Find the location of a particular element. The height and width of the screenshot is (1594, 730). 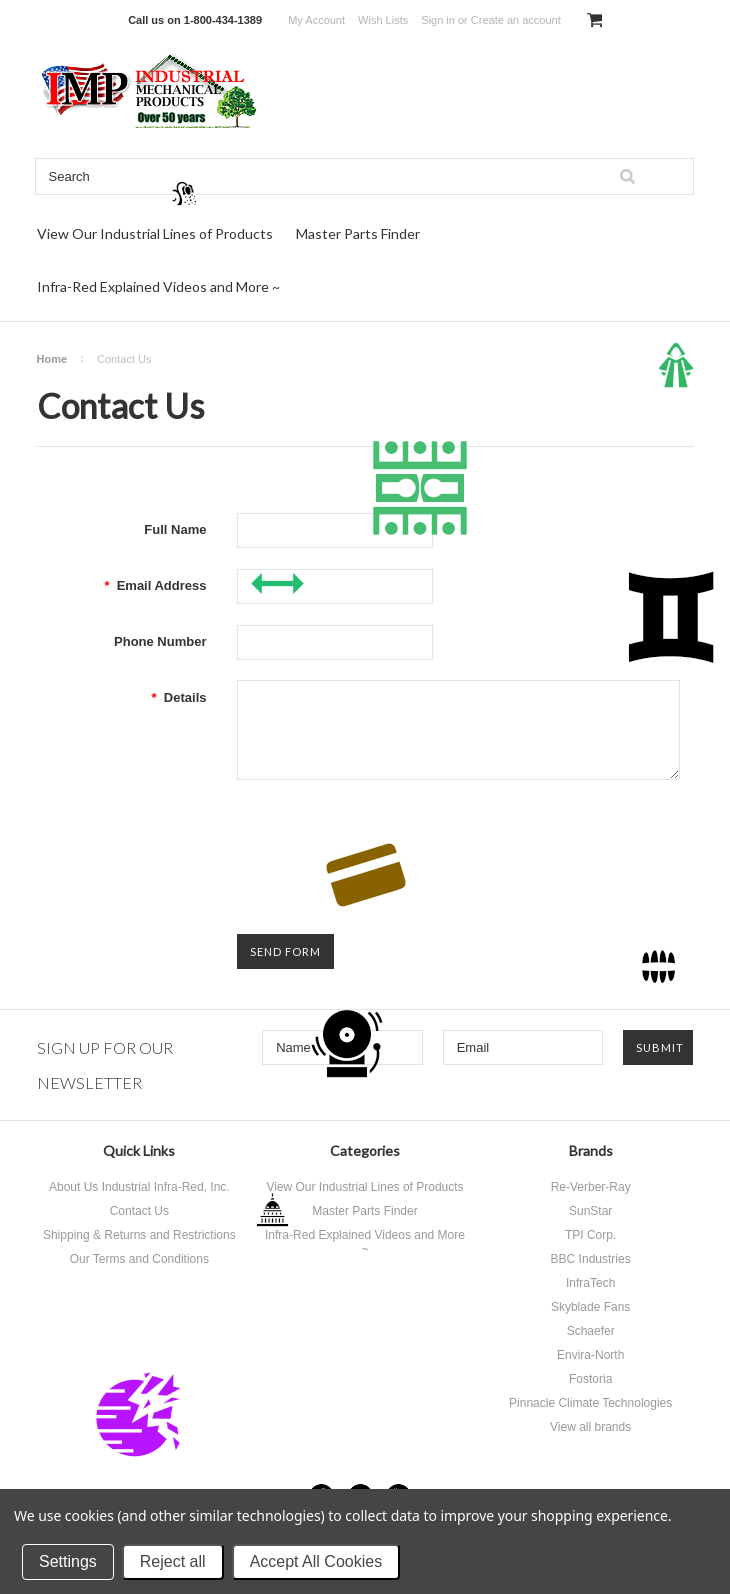

access government or legislative information is located at coordinates (272, 1209).